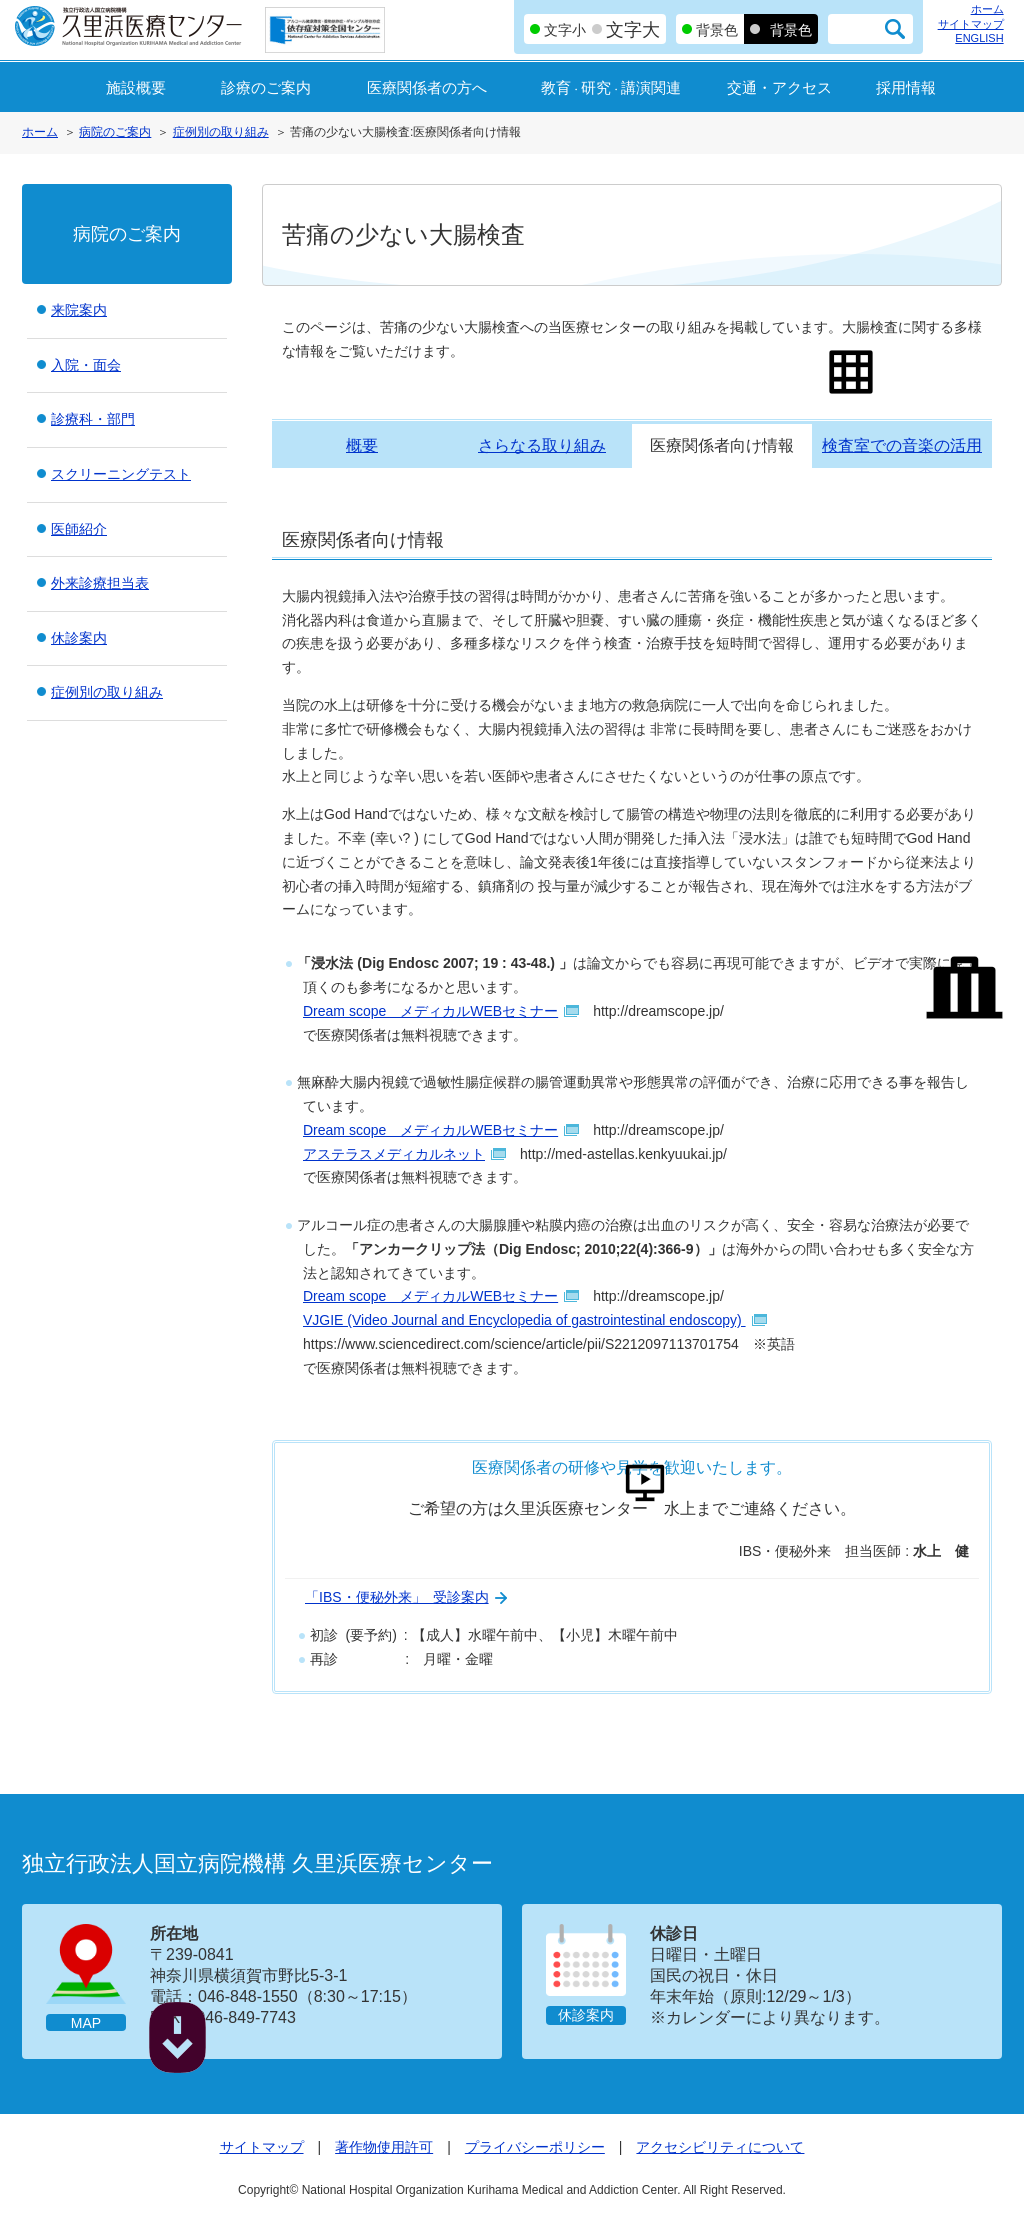  What do you see at coordinates (645, 1482) in the screenshot?
I see `start a slideshow presentation` at bounding box center [645, 1482].